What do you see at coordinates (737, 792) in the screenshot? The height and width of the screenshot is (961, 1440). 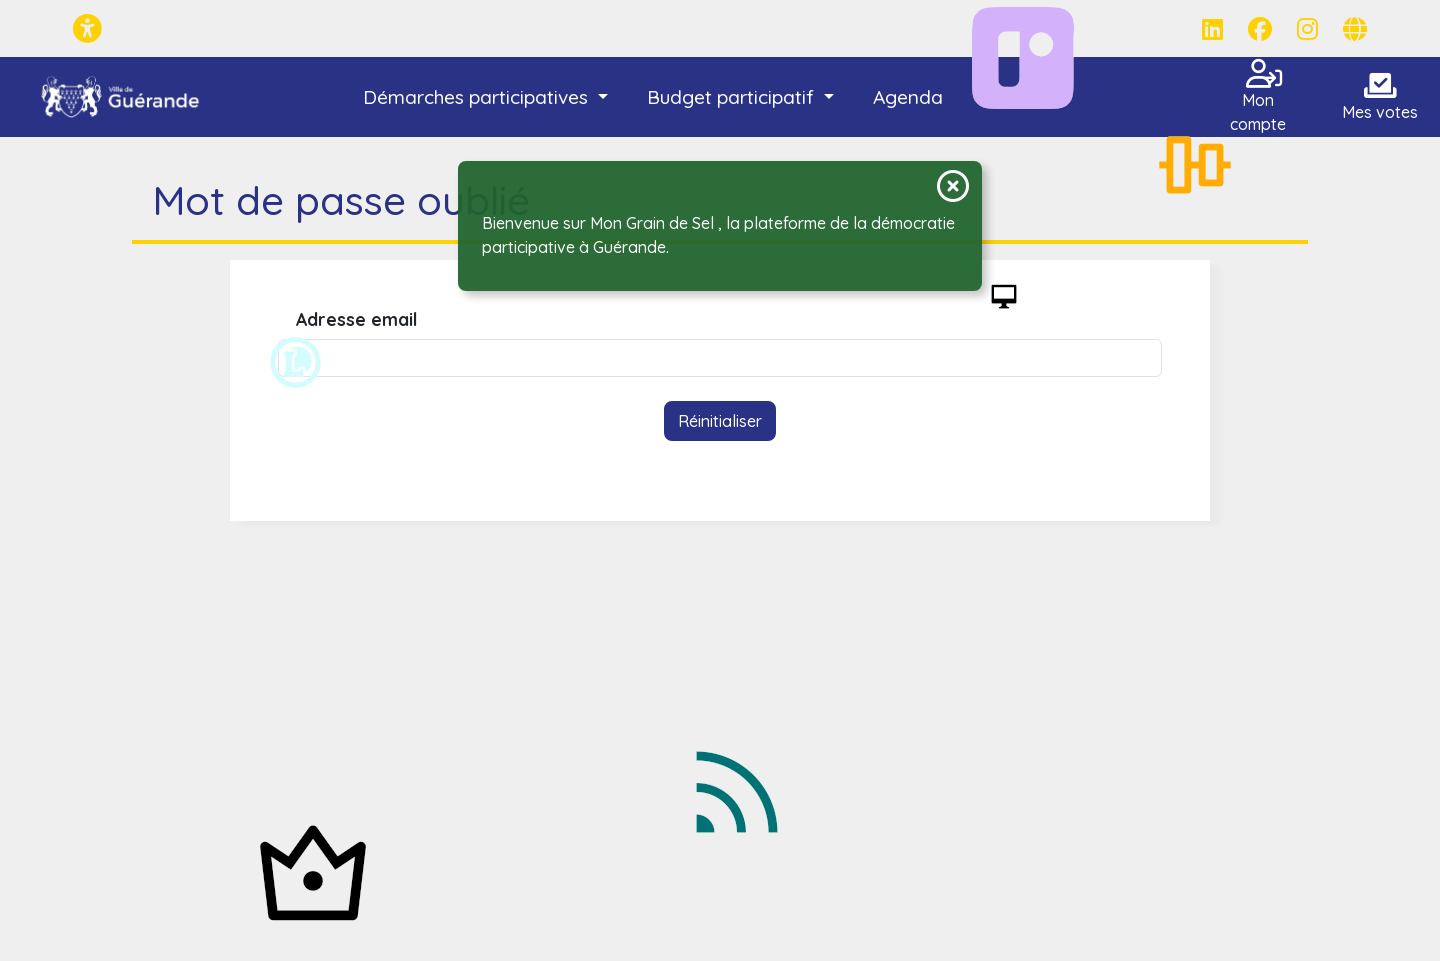 I see `subscribe to RSS feed` at bounding box center [737, 792].